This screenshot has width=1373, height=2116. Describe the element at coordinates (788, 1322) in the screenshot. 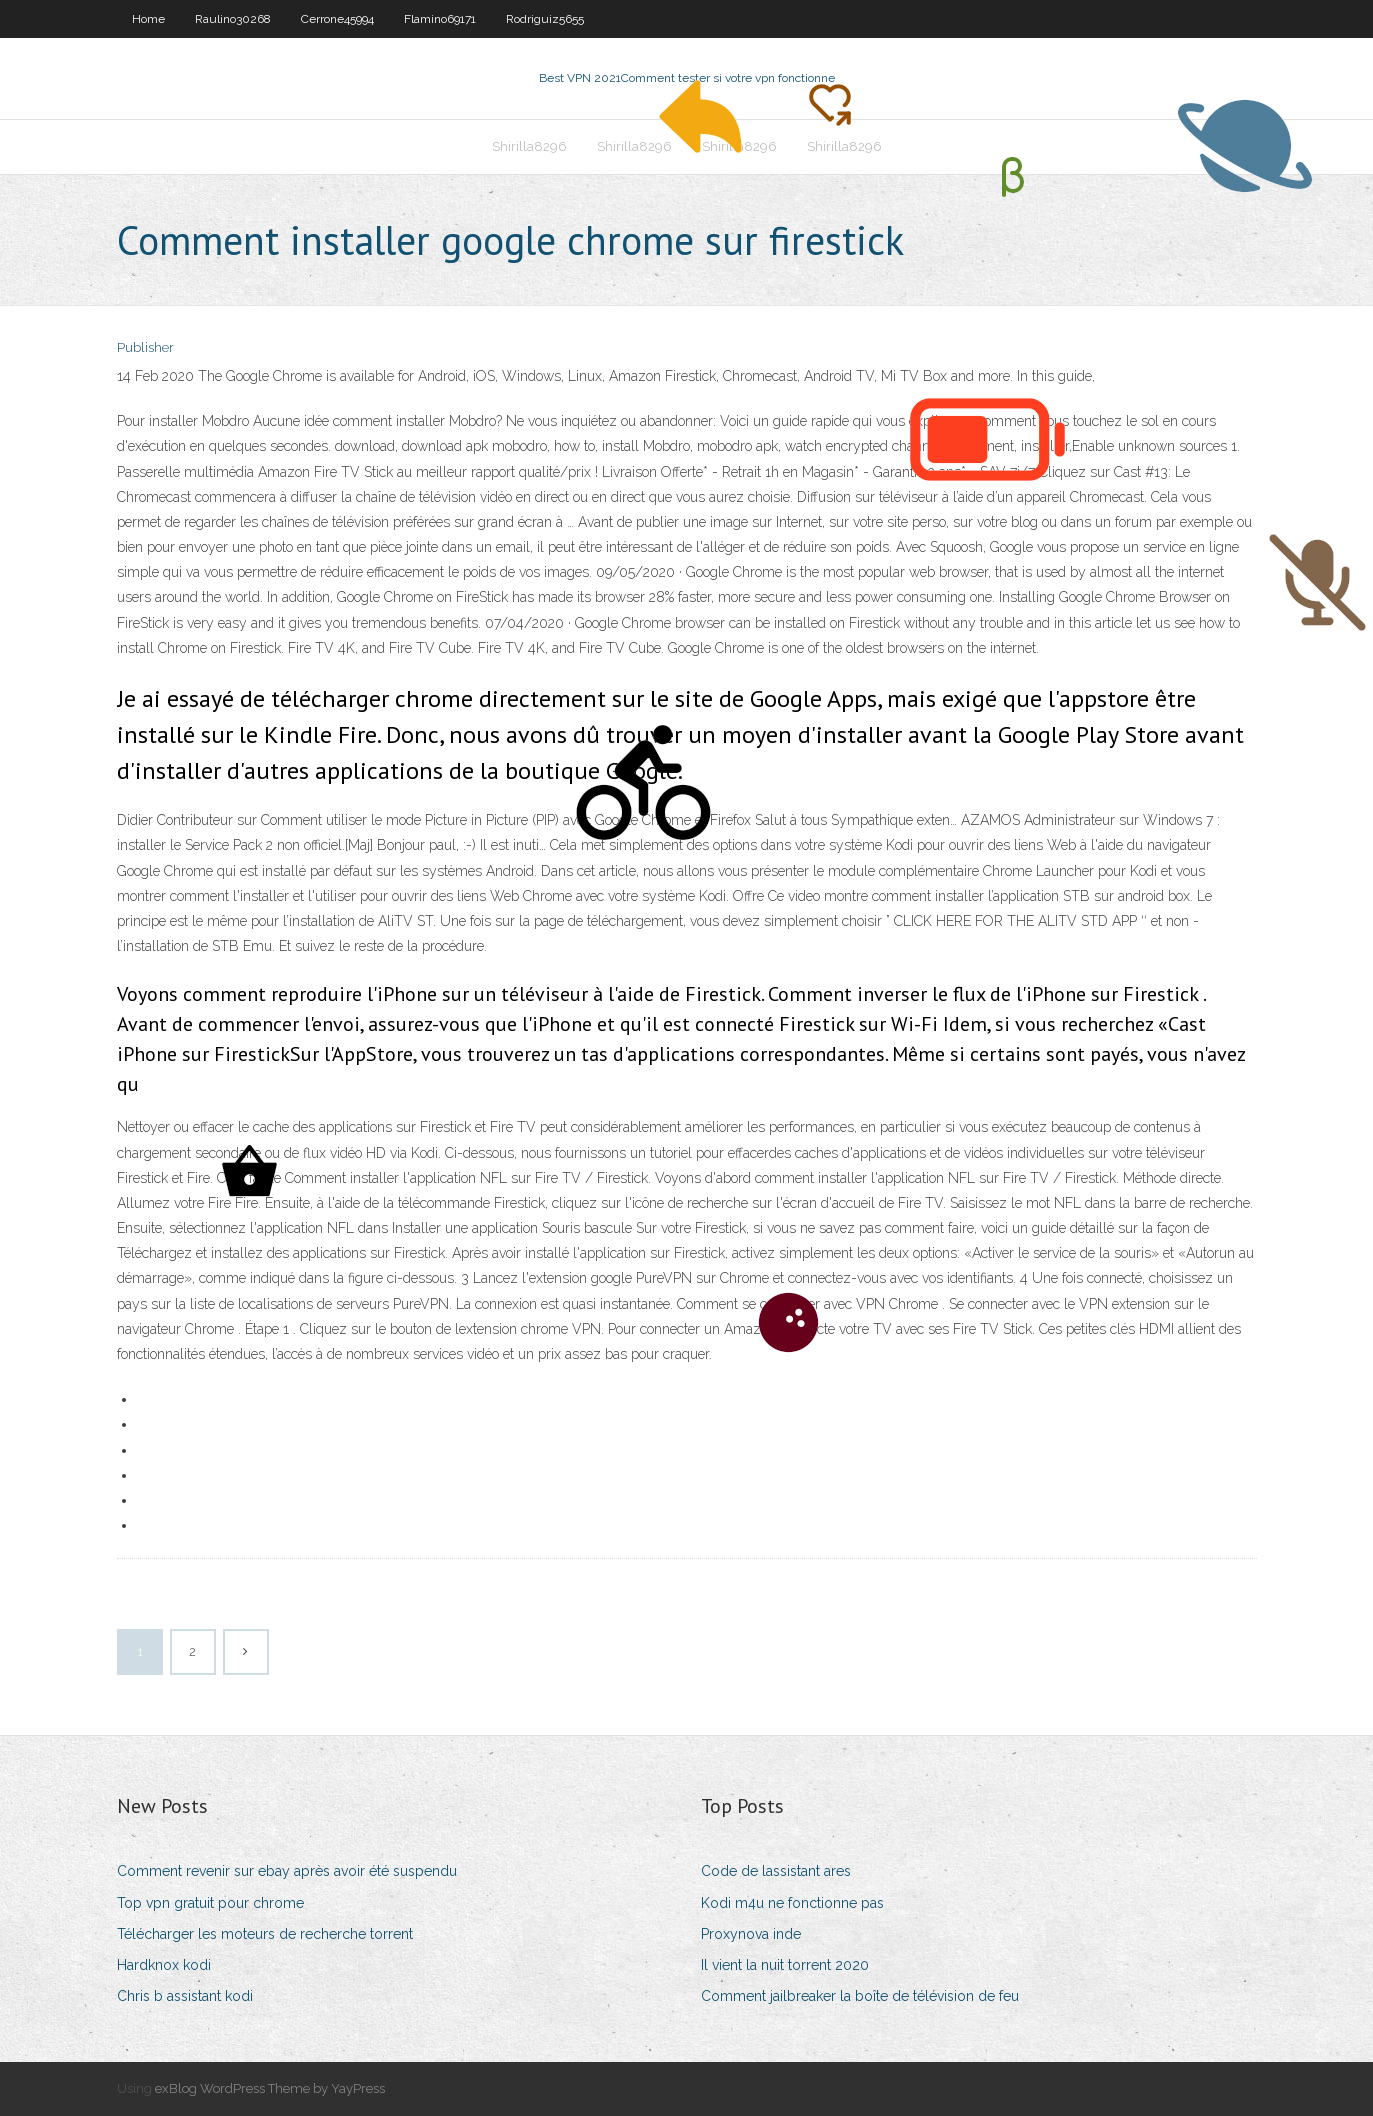

I see `access bowling or sports games` at that location.